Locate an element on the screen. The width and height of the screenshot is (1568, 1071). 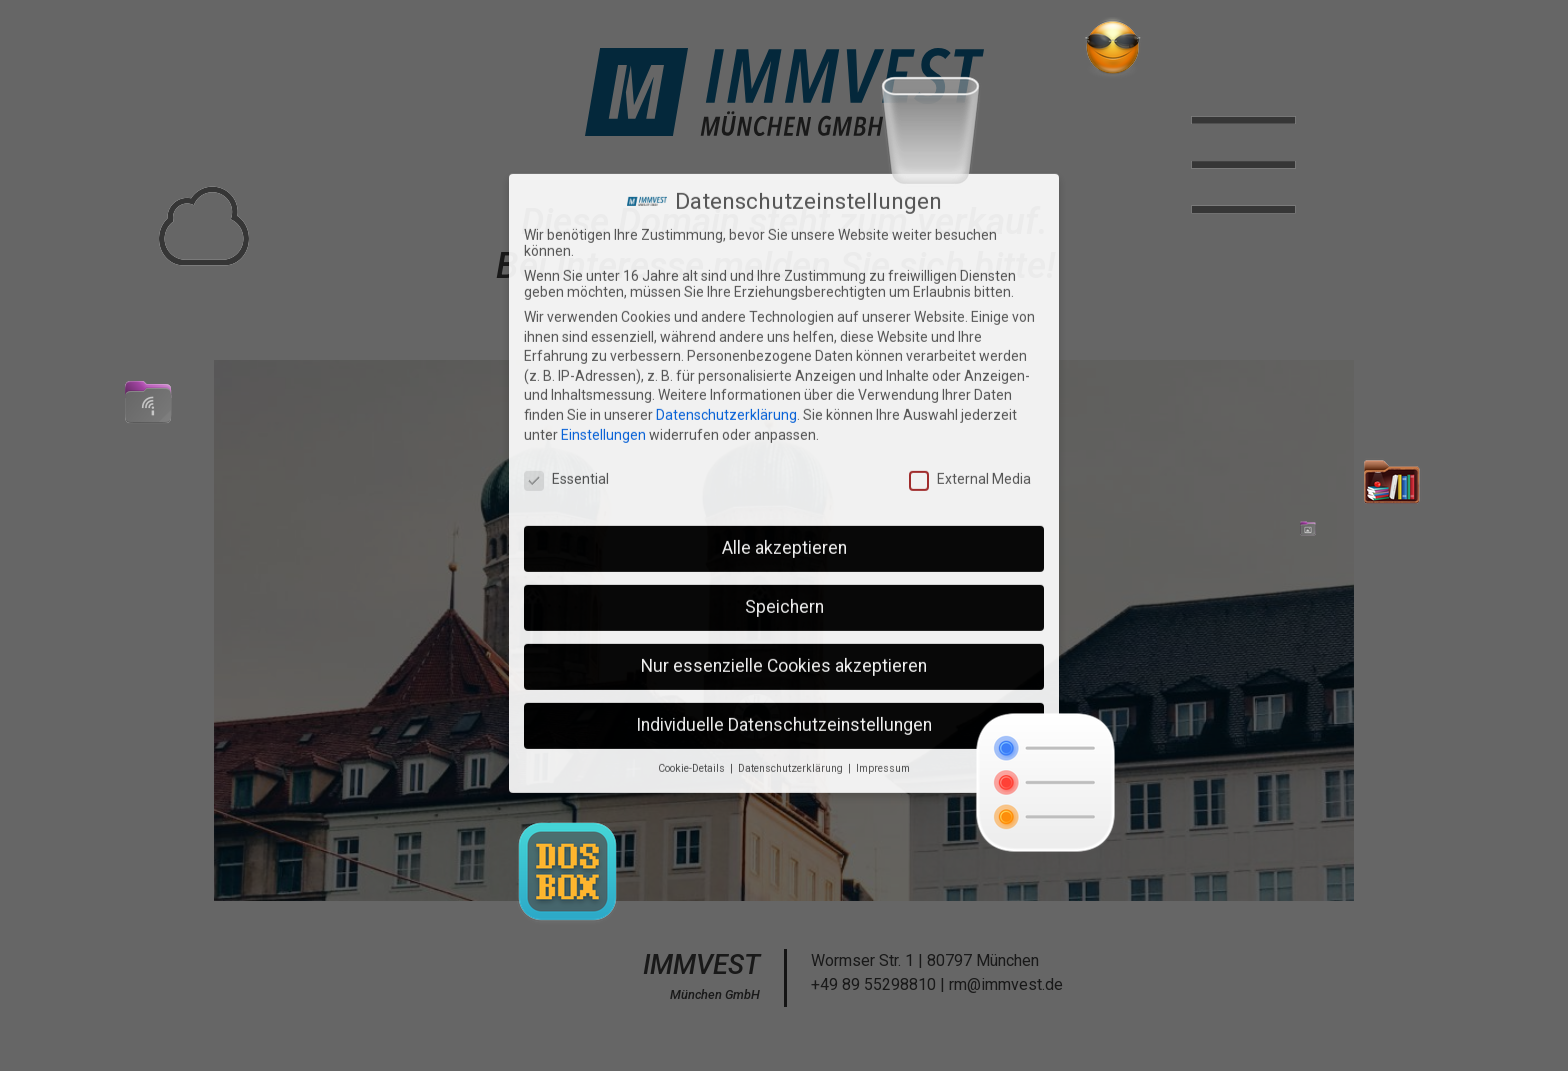
open gnome to-do app is located at coordinates (1045, 782).